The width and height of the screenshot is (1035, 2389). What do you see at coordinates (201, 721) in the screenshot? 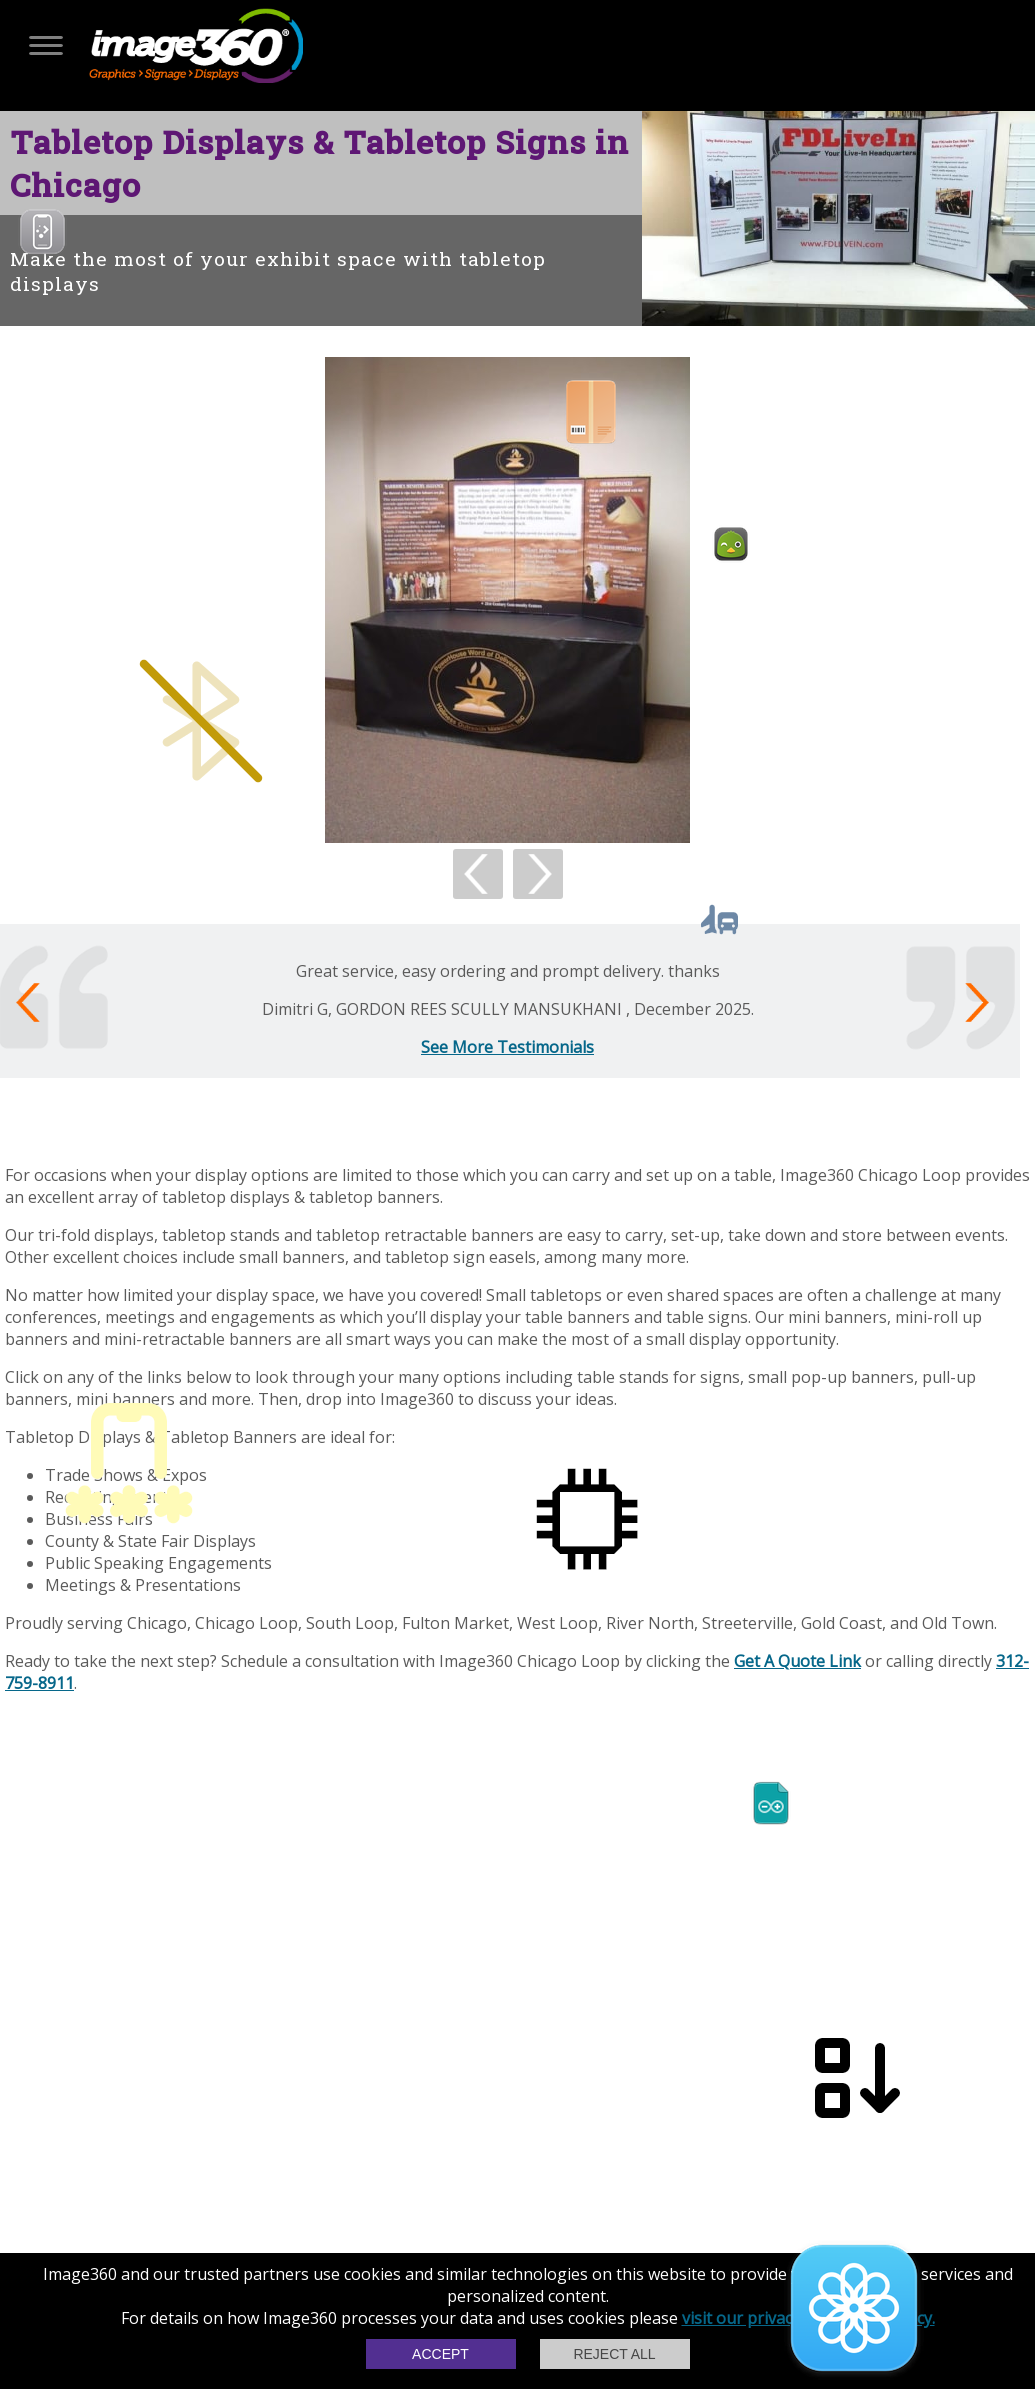
I see `indicates bluetooth is turned off or disabled` at bounding box center [201, 721].